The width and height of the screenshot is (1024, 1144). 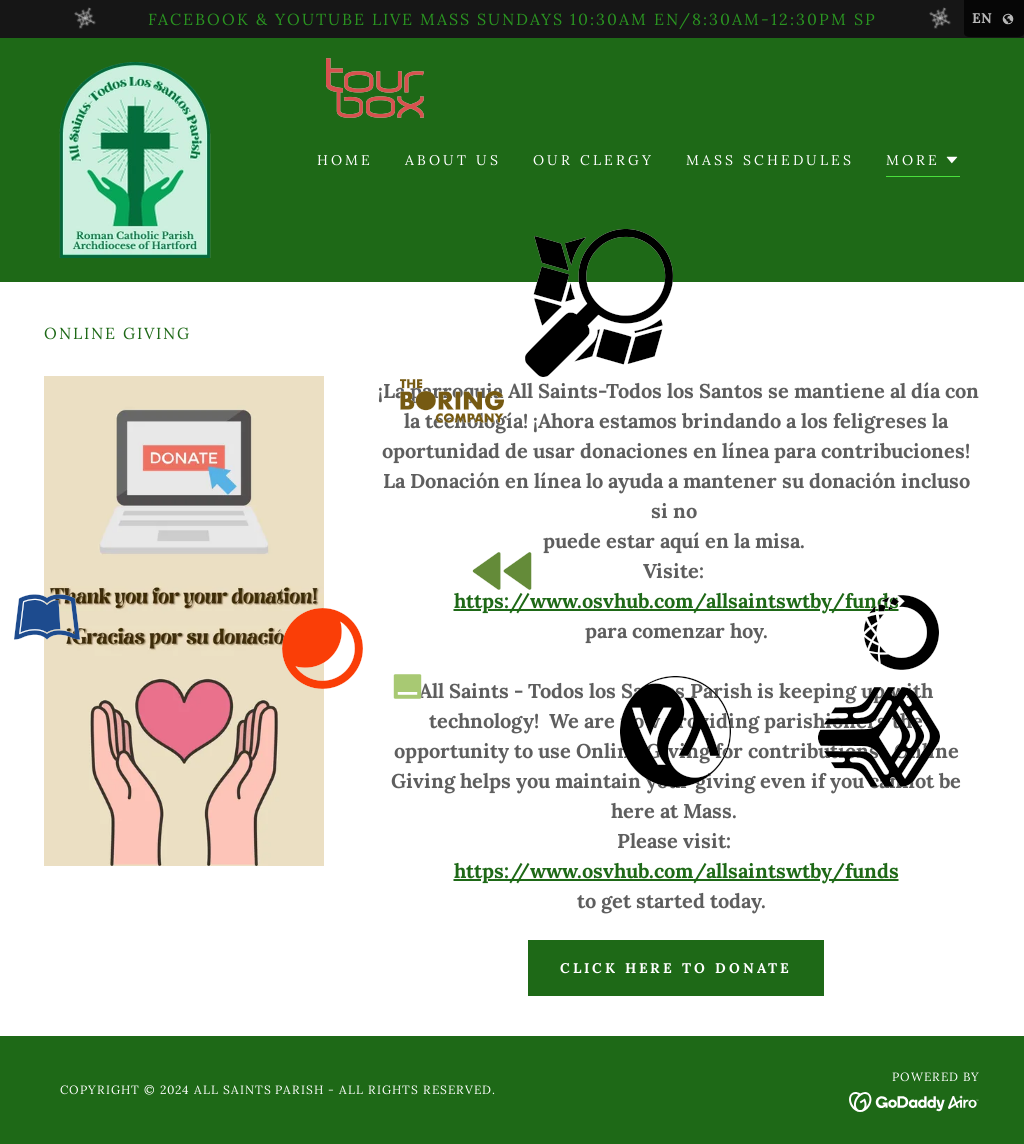 I want to click on open OpenStreetMap application, so click(x=599, y=303).